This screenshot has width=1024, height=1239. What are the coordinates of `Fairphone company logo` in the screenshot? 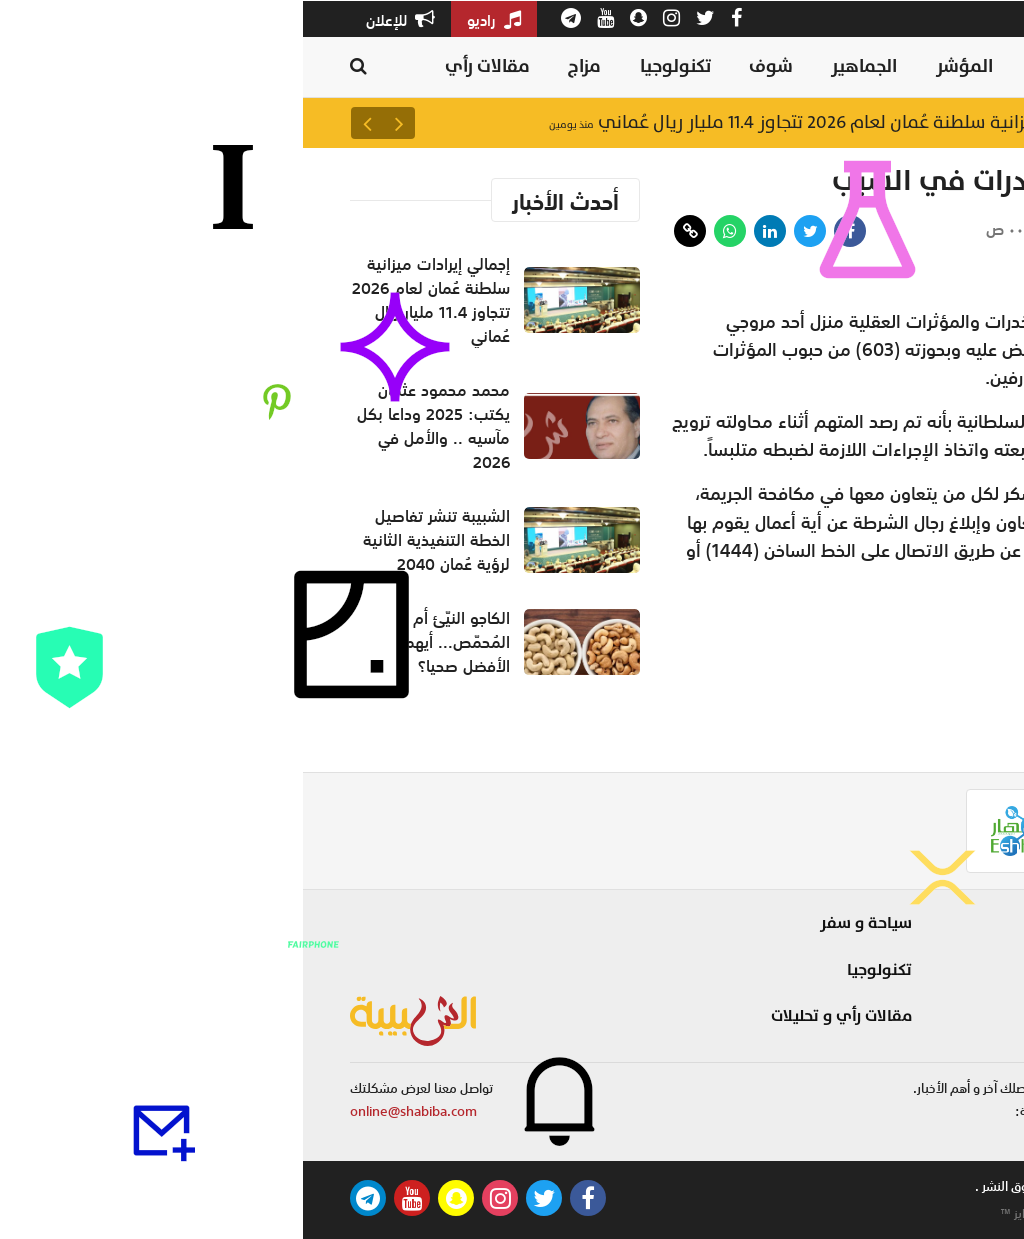 It's located at (313, 944).